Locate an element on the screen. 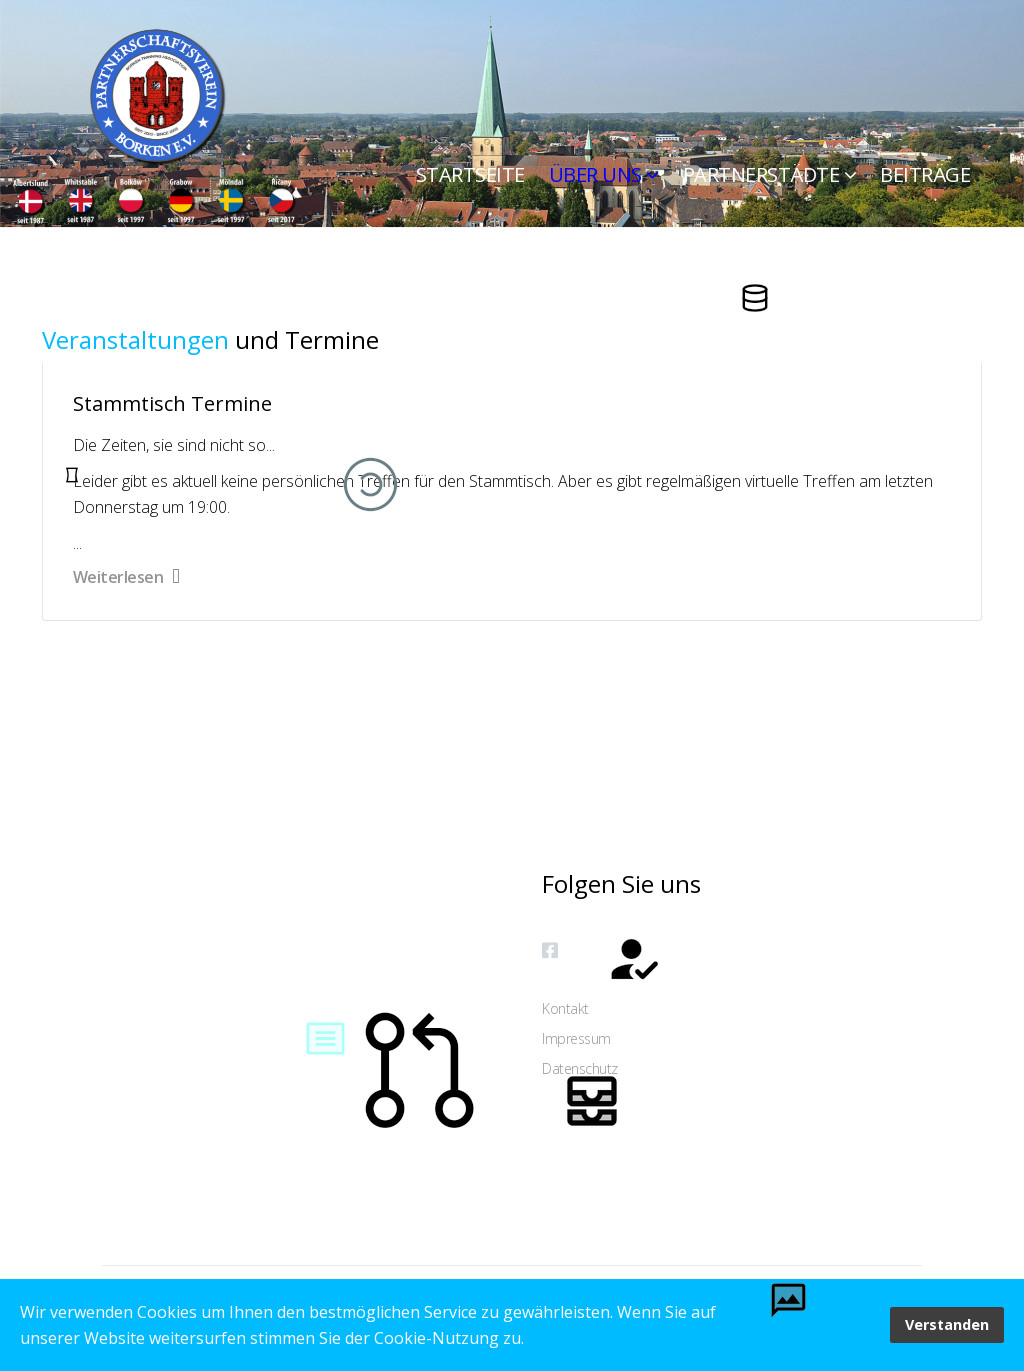 The height and width of the screenshot is (1371, 1024). access database management is located at coordinates (755, 298).